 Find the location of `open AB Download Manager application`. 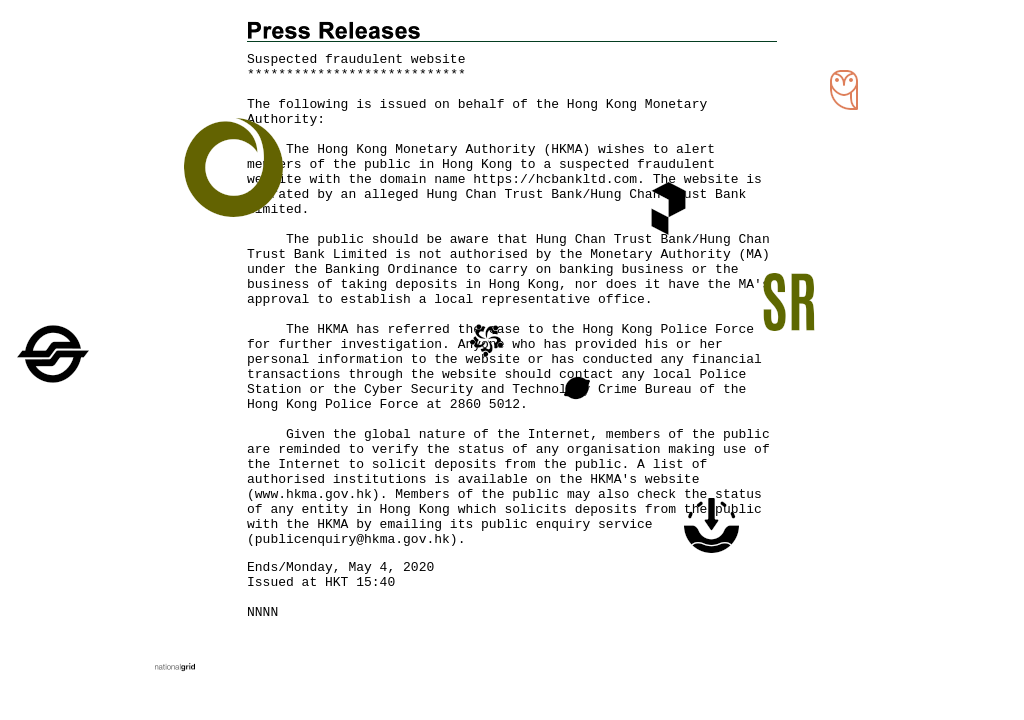

open AB Download Manager application is located at coordinates (711, 525).